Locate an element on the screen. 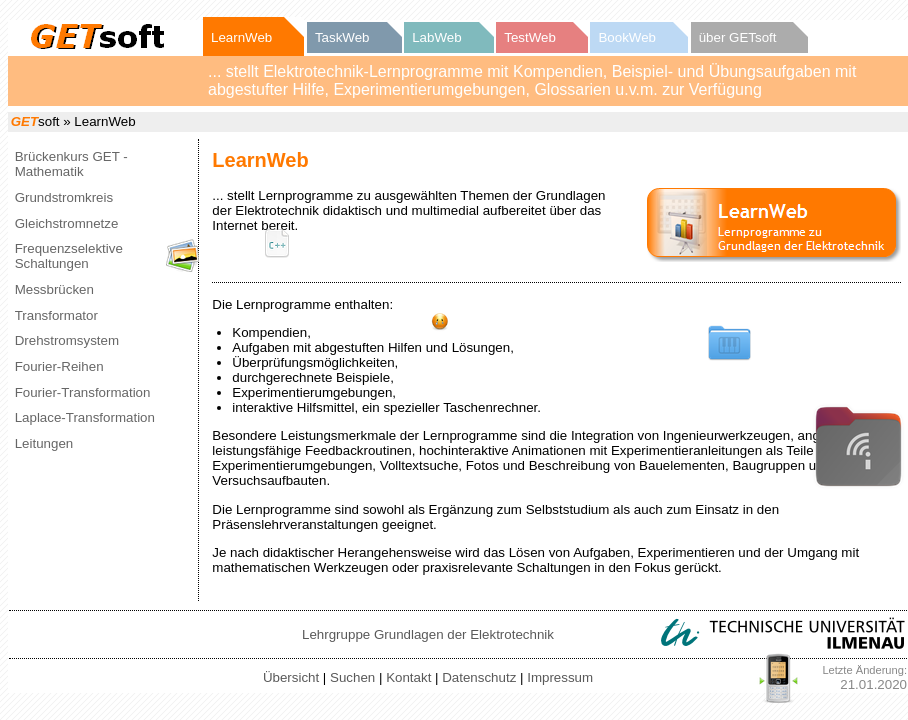 The image size is (908, 720). open your music folder is located at coordinates (729, 342).